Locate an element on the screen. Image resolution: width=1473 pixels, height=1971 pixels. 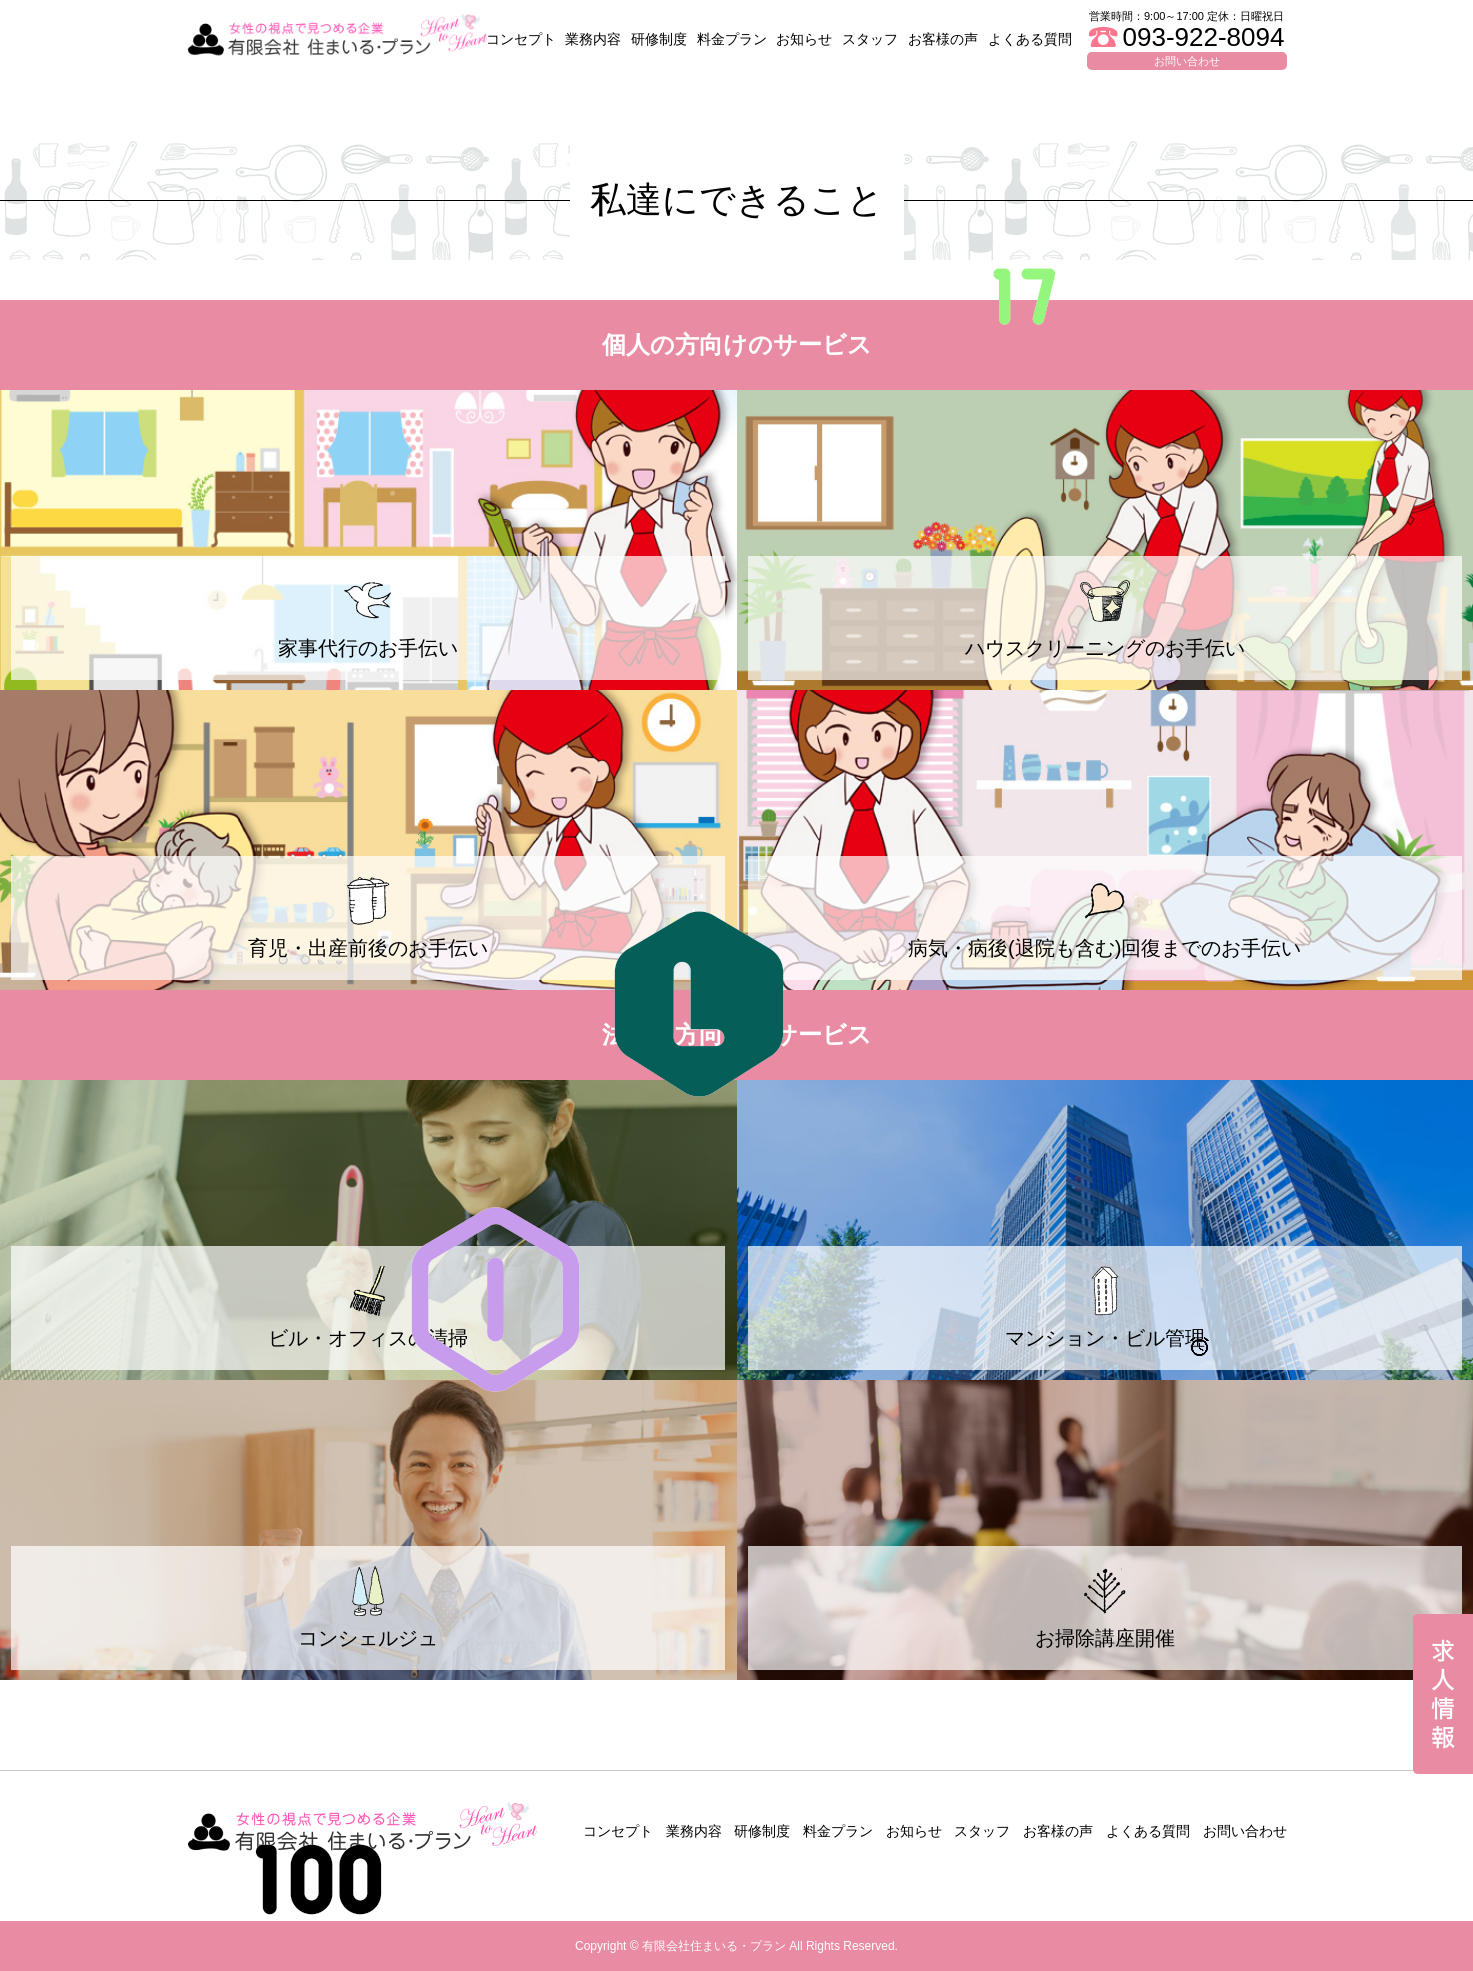
set or view alarms is located at coordinates (1199, 1346).